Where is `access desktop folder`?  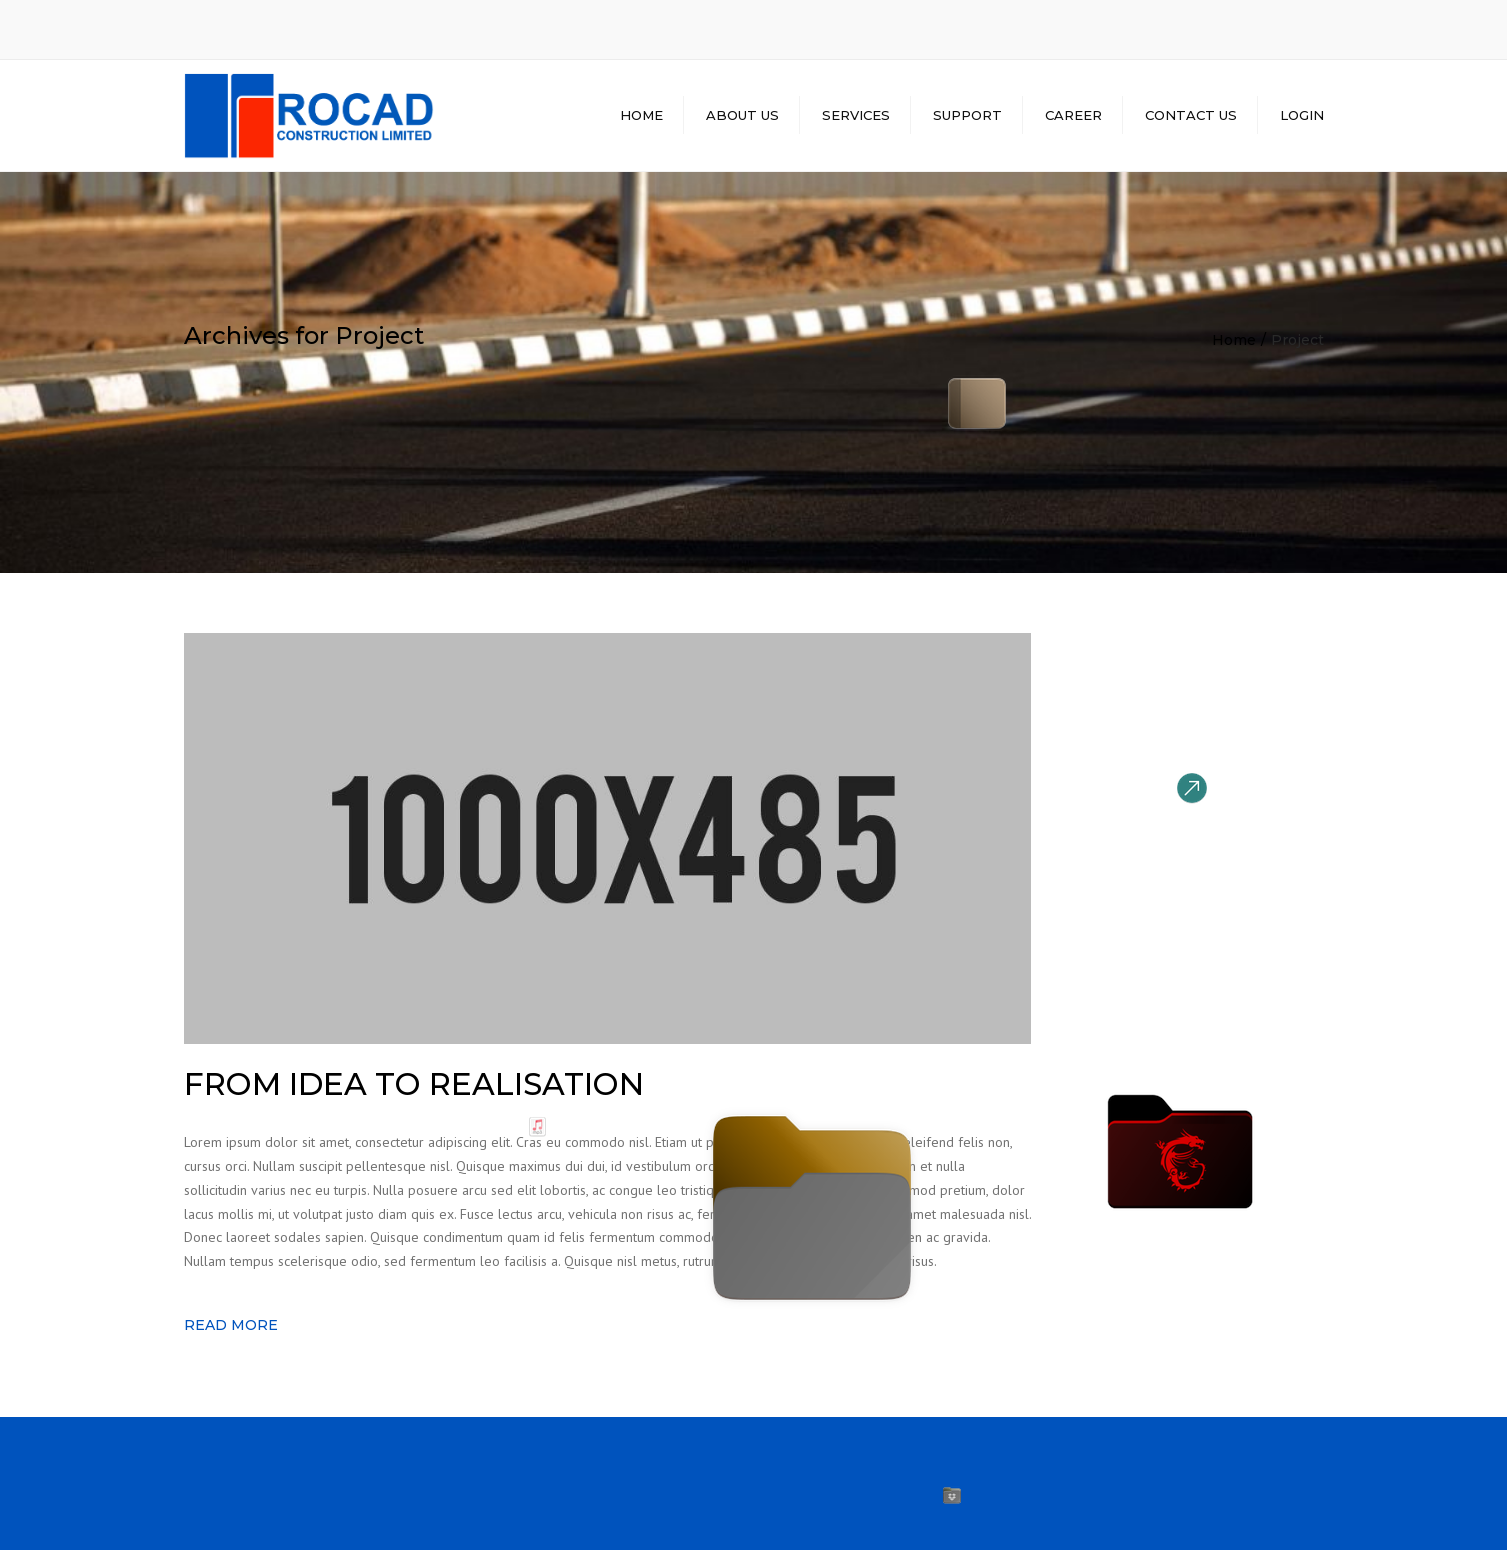 access desktop folder is located at coordinates (977, 402).